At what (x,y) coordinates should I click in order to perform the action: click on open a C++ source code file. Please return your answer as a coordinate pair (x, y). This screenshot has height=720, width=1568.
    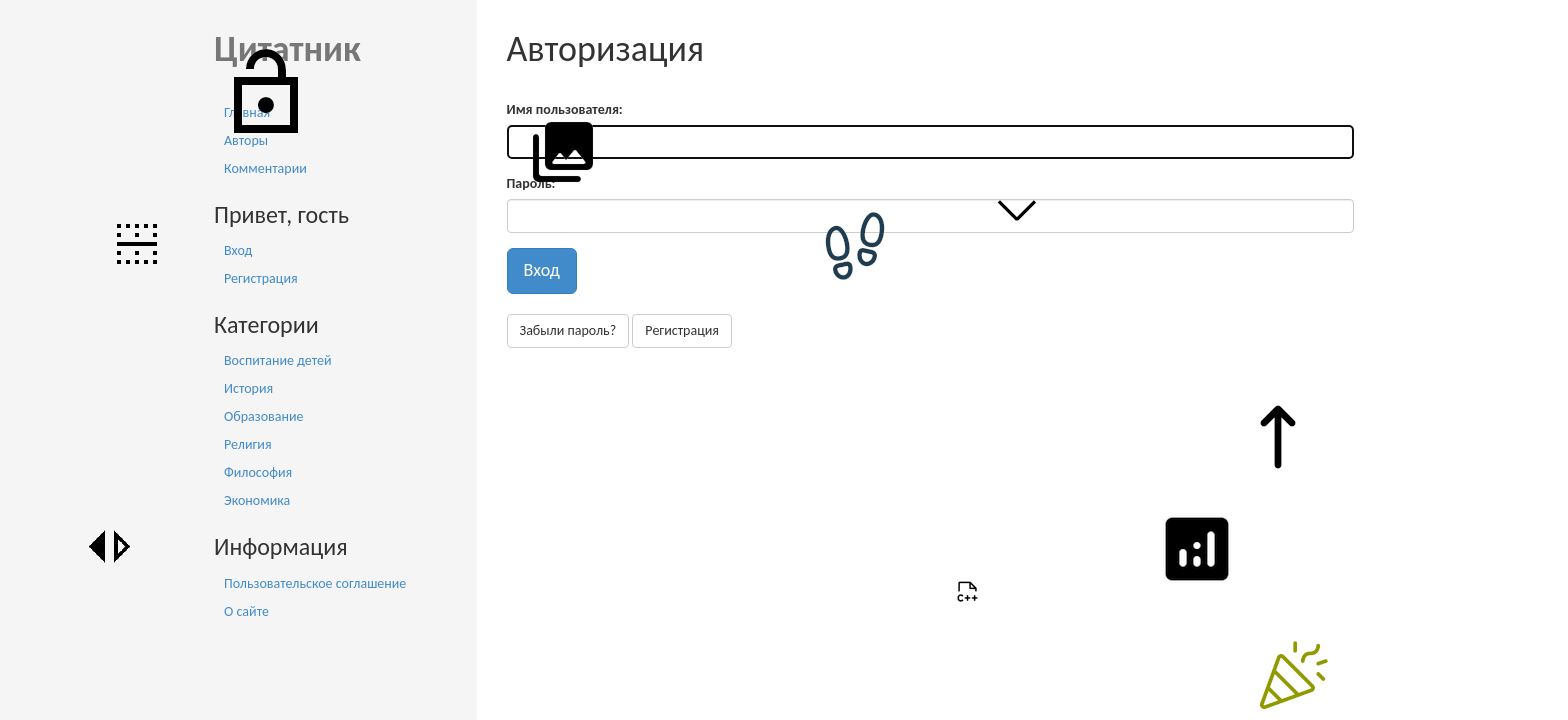
    Looking at the image, I should click on (967, 592).